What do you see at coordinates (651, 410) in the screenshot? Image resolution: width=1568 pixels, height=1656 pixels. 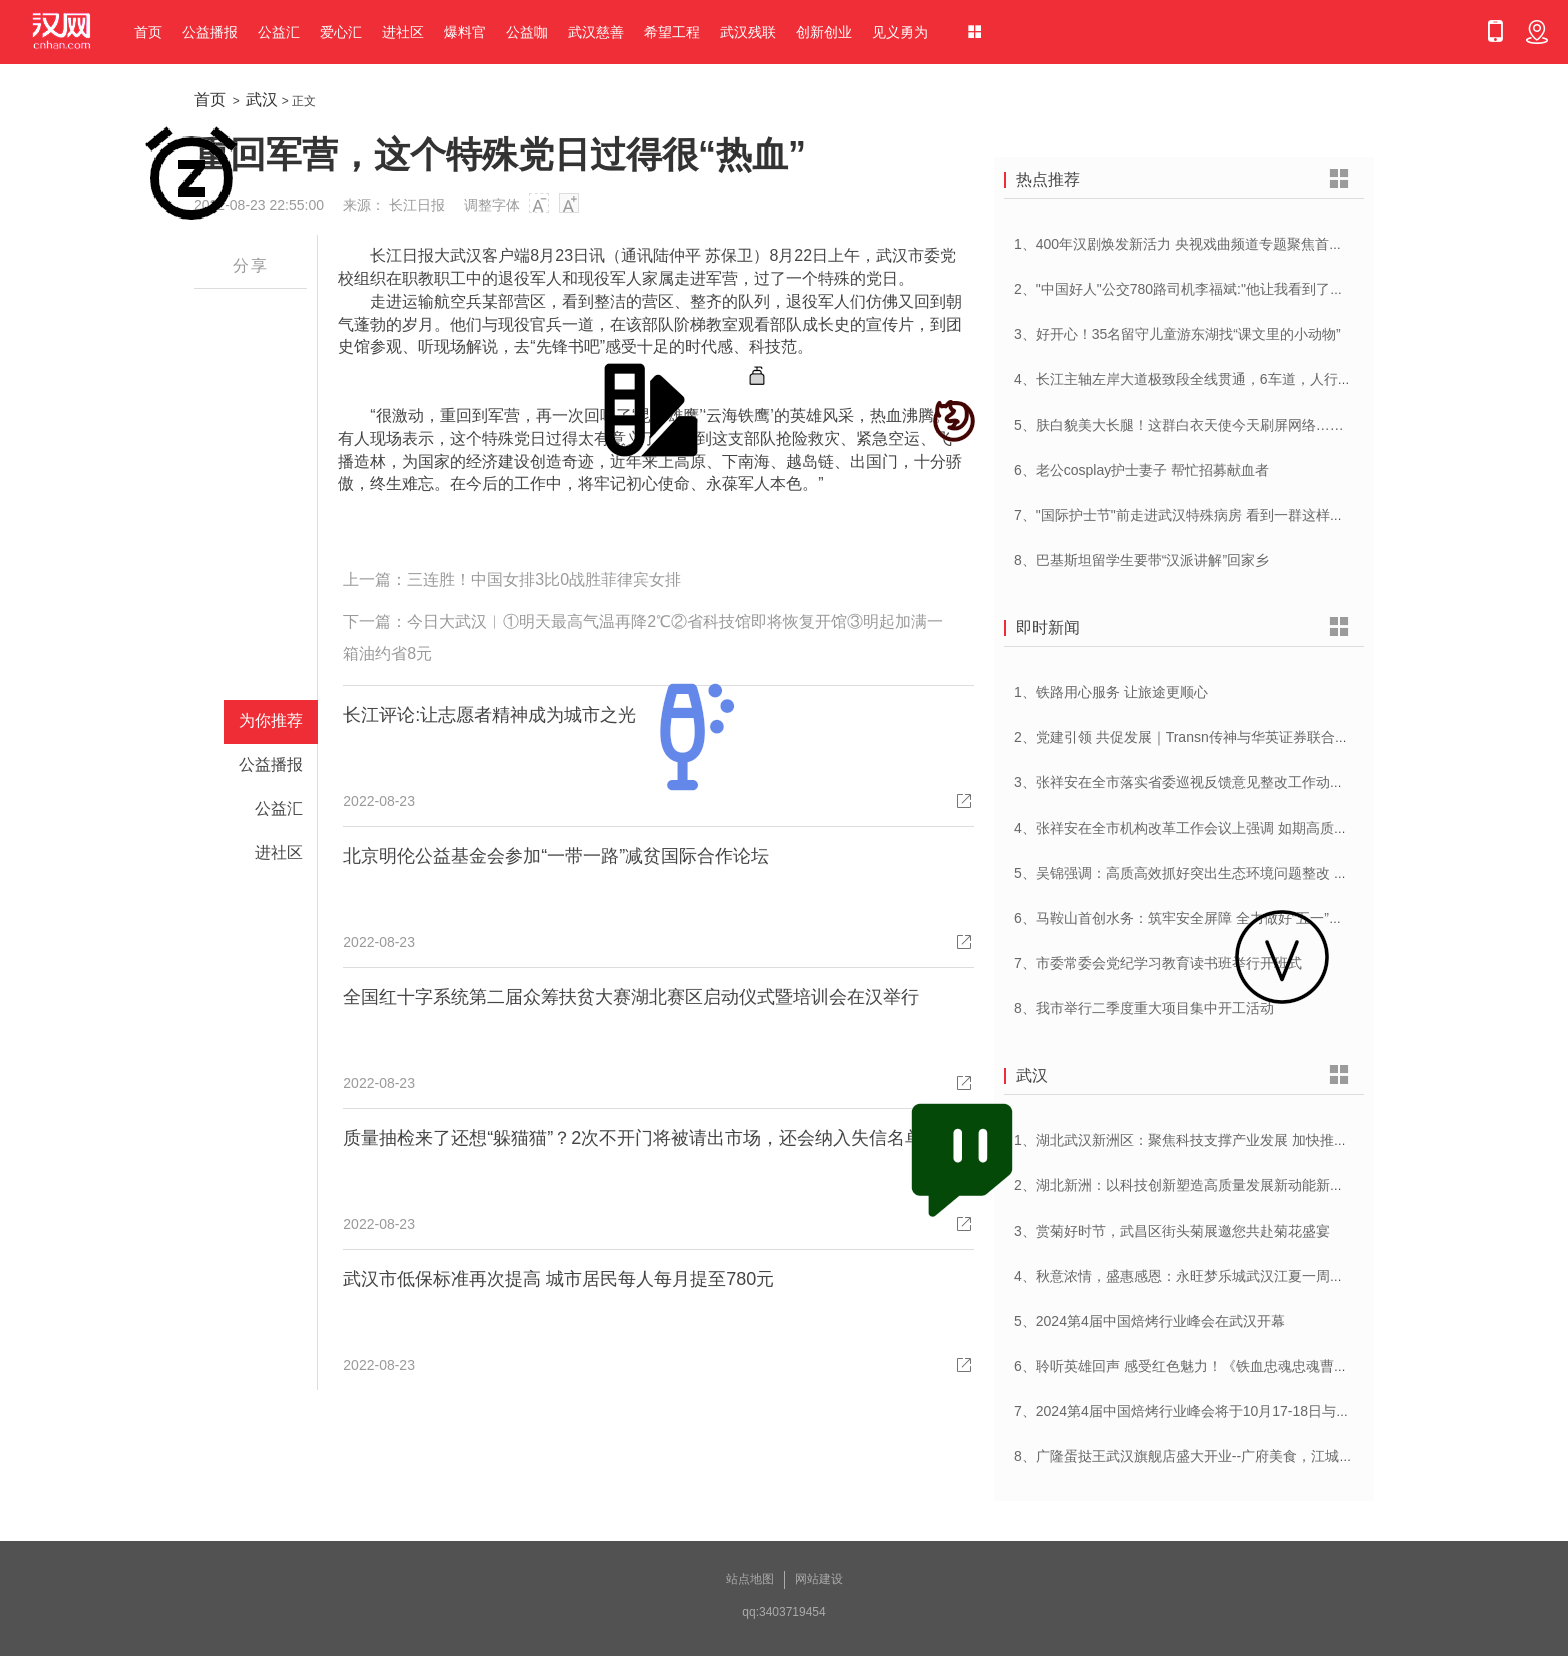 I see `access color palette or theme settings` at bounding box center [651, 410].